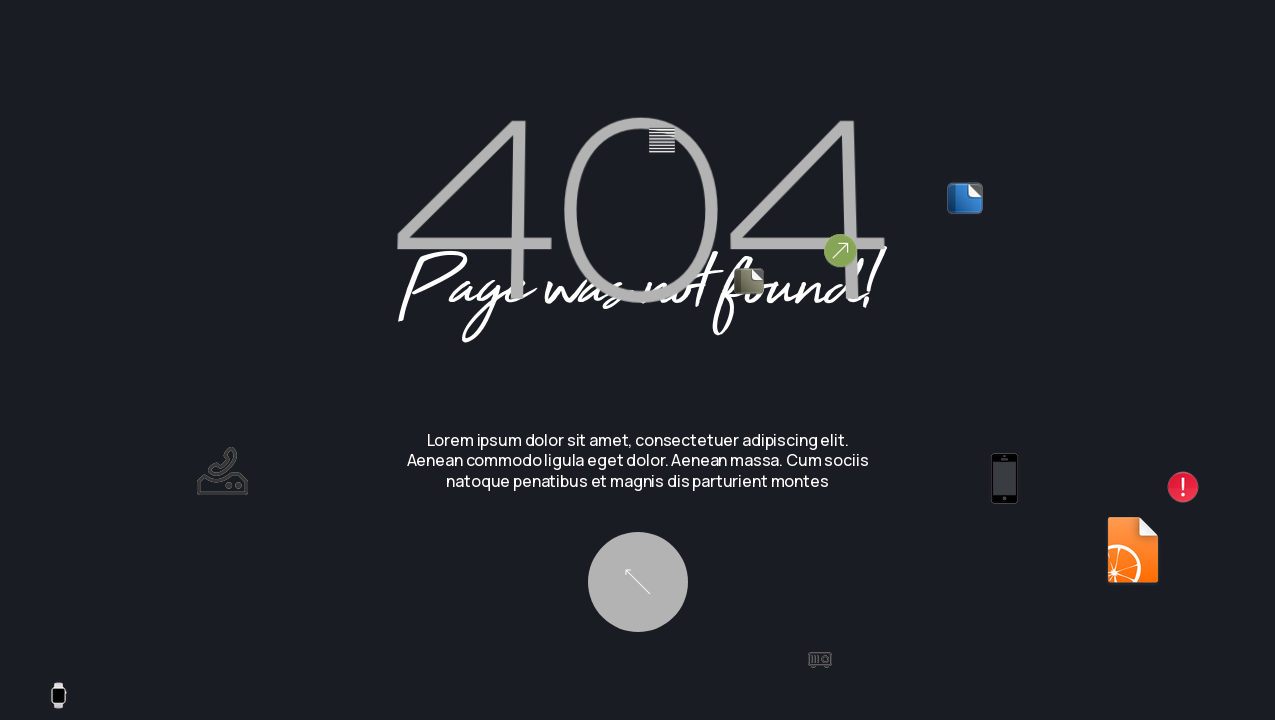  What do you see at coordinates (222, 469) in the screenshot?
I see `indicates modem or dial-up connection status` at bounding box center [222, 469].